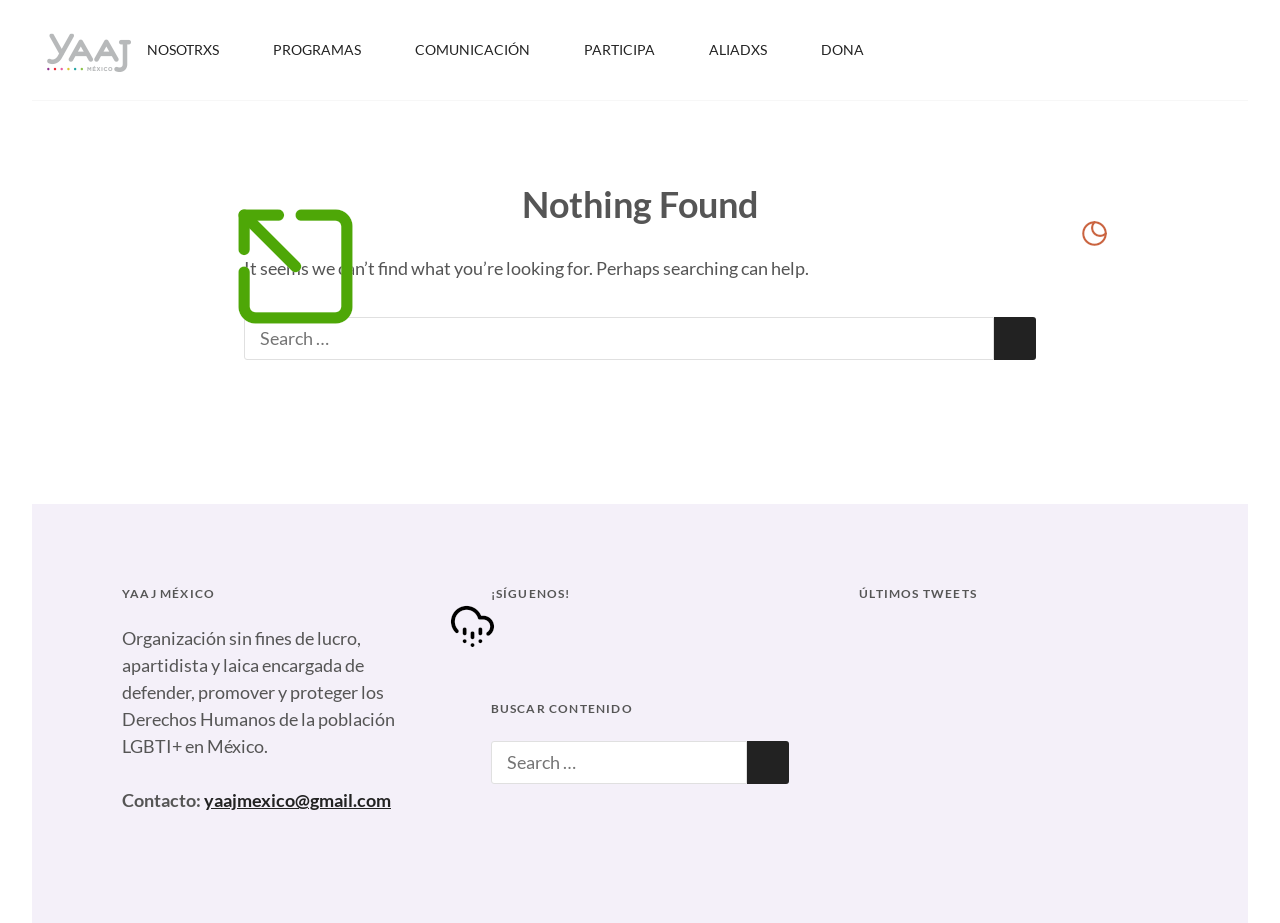  What do you see at coordinates (295, 266) in the screenshot?
I see `open link in new window` at bounding box center [295, 266].